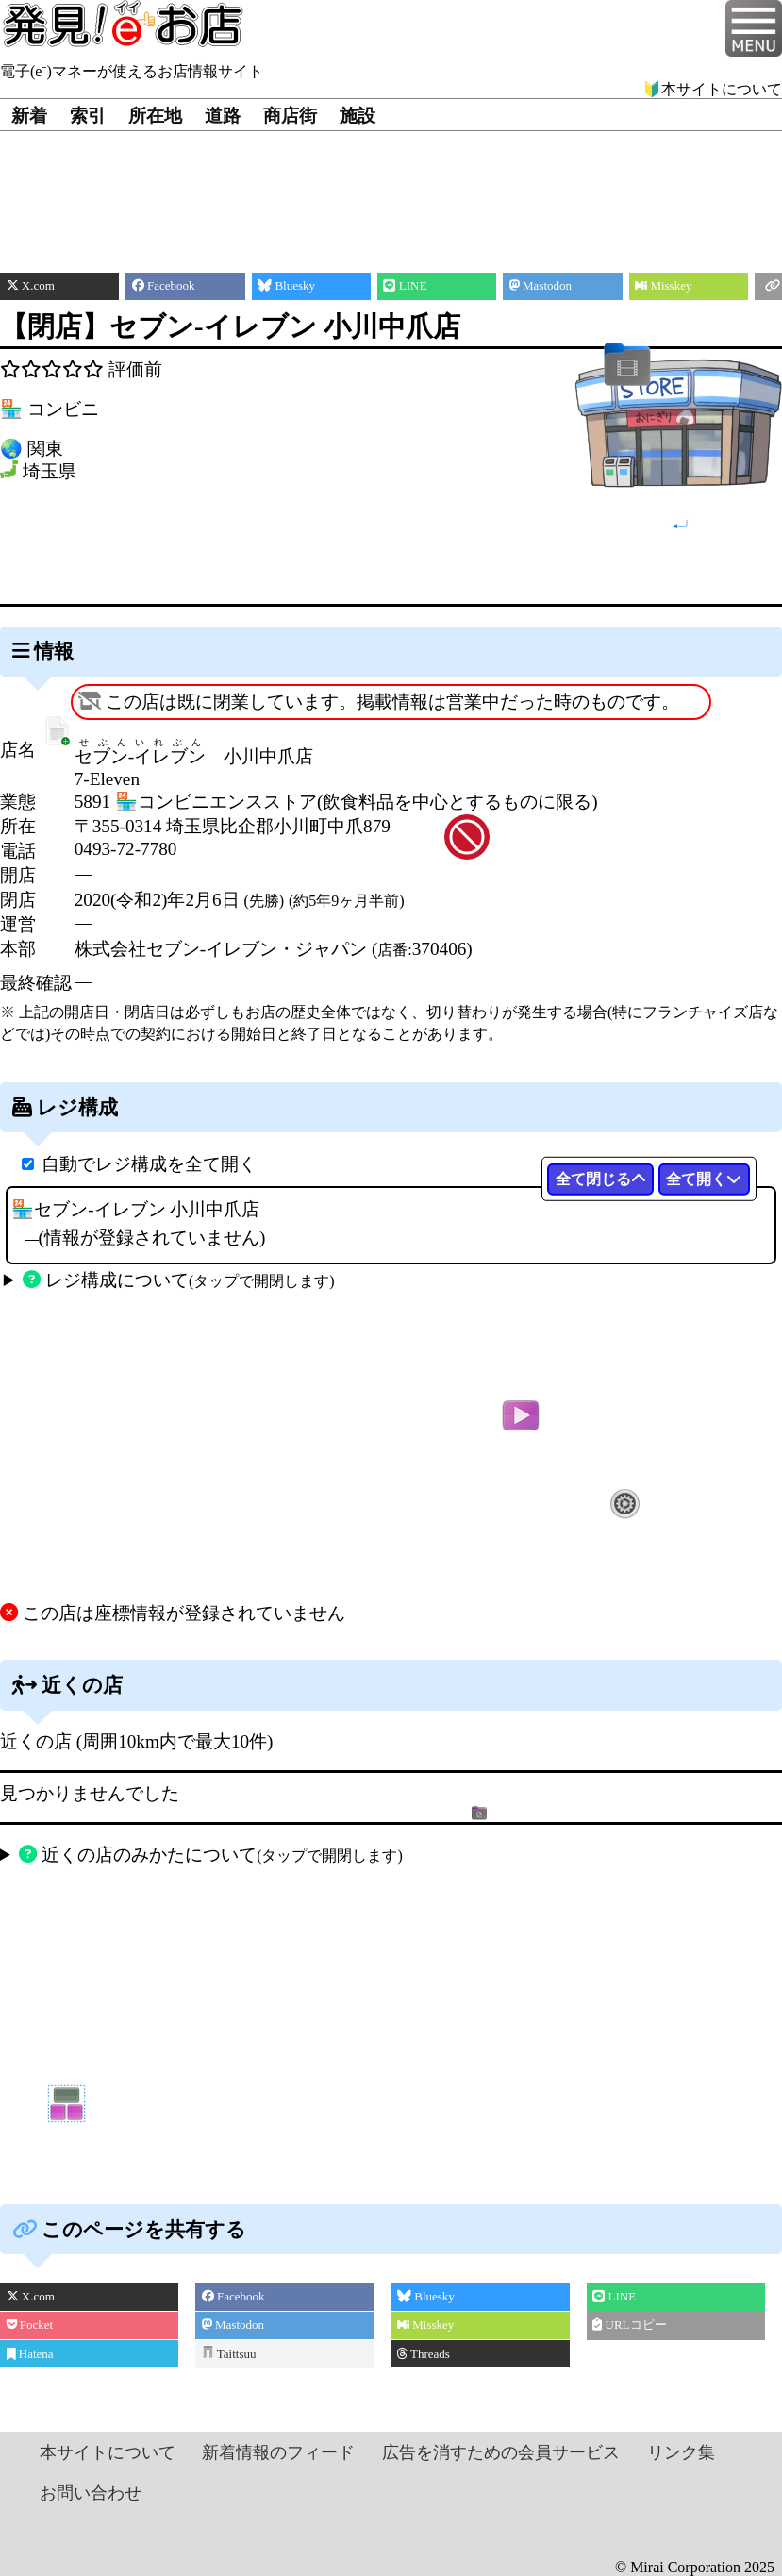  I want to click on reply to an email message, so click(679, 524).